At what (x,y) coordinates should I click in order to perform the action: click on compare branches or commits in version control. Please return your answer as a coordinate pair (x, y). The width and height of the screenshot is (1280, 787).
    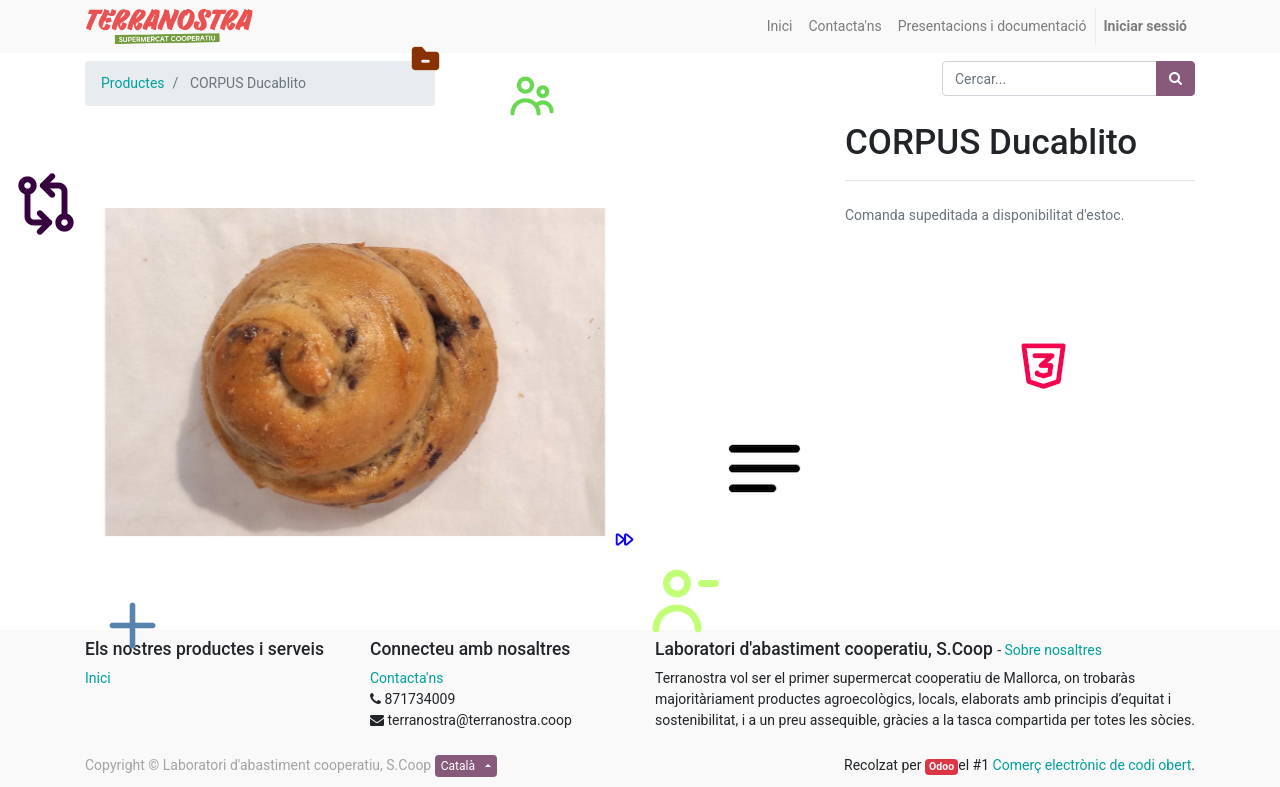
    Looking at the image, I should click on (46, 204).